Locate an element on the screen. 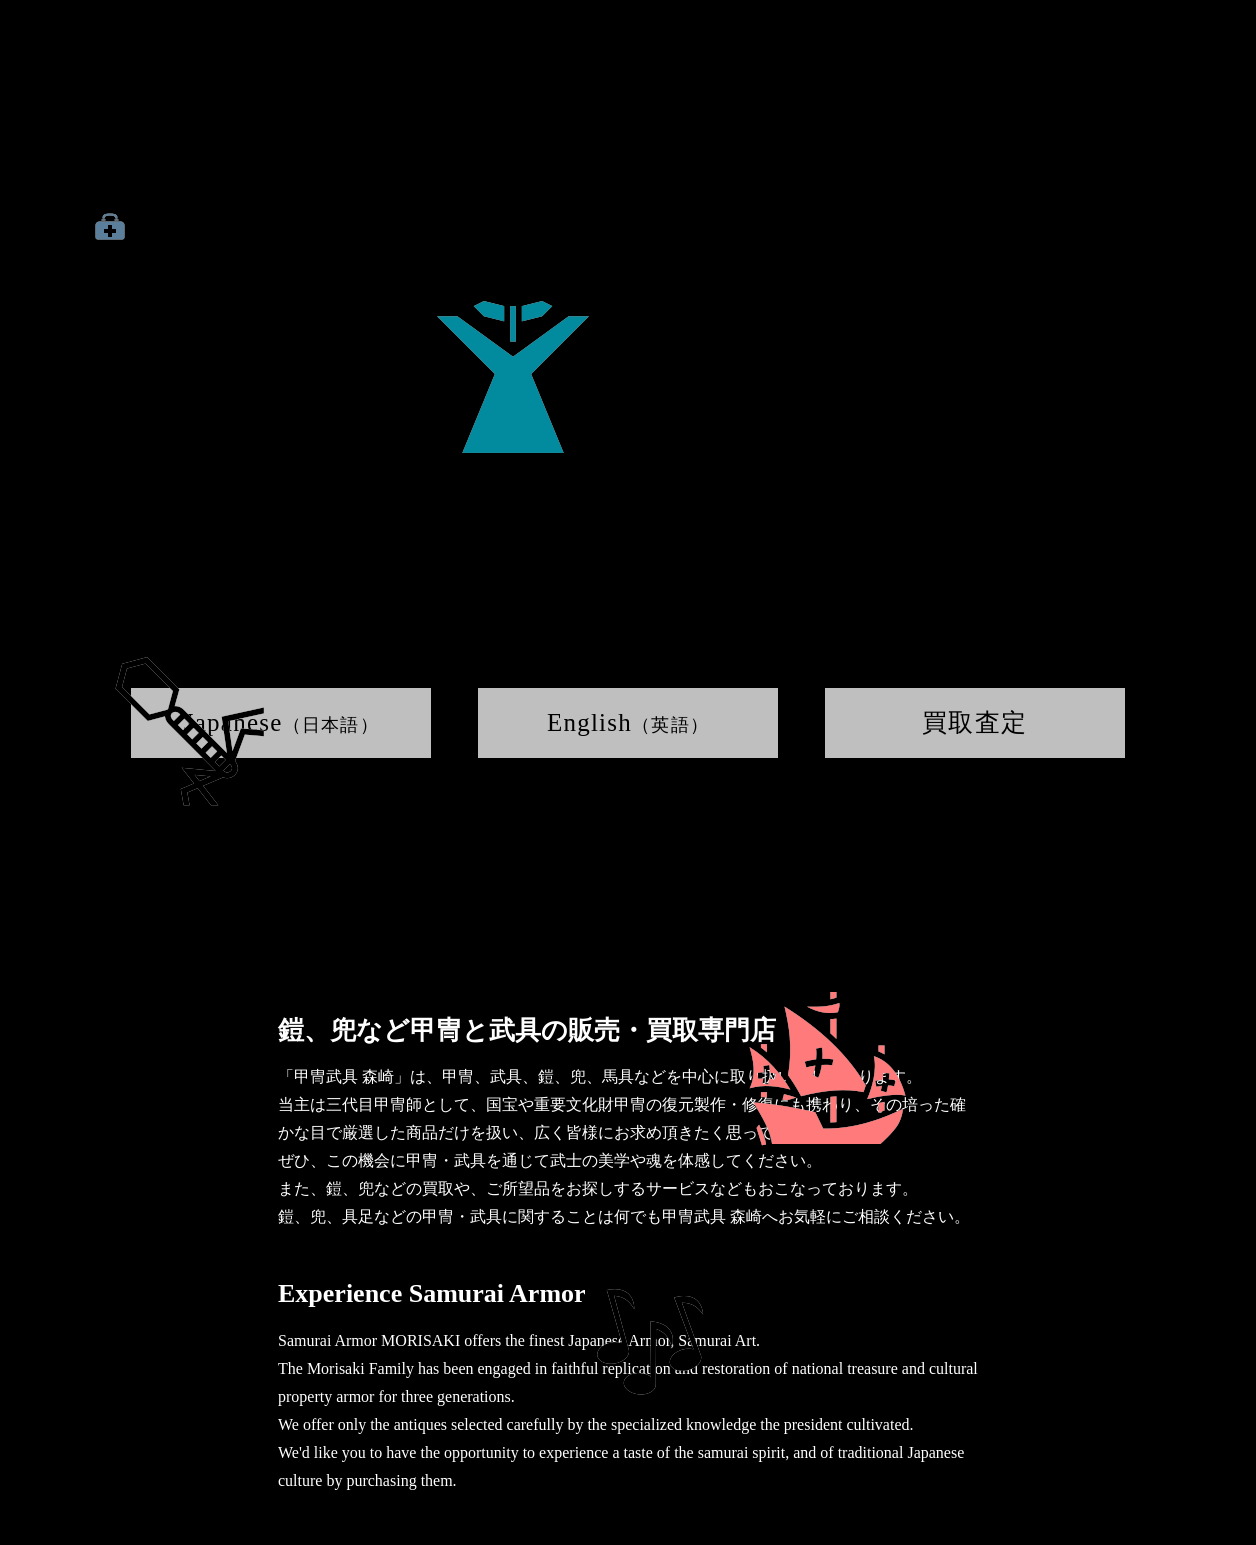 The width and height of the screenshot is (1256, 1545). access music or audio player is located at coordinates (650, 1342).